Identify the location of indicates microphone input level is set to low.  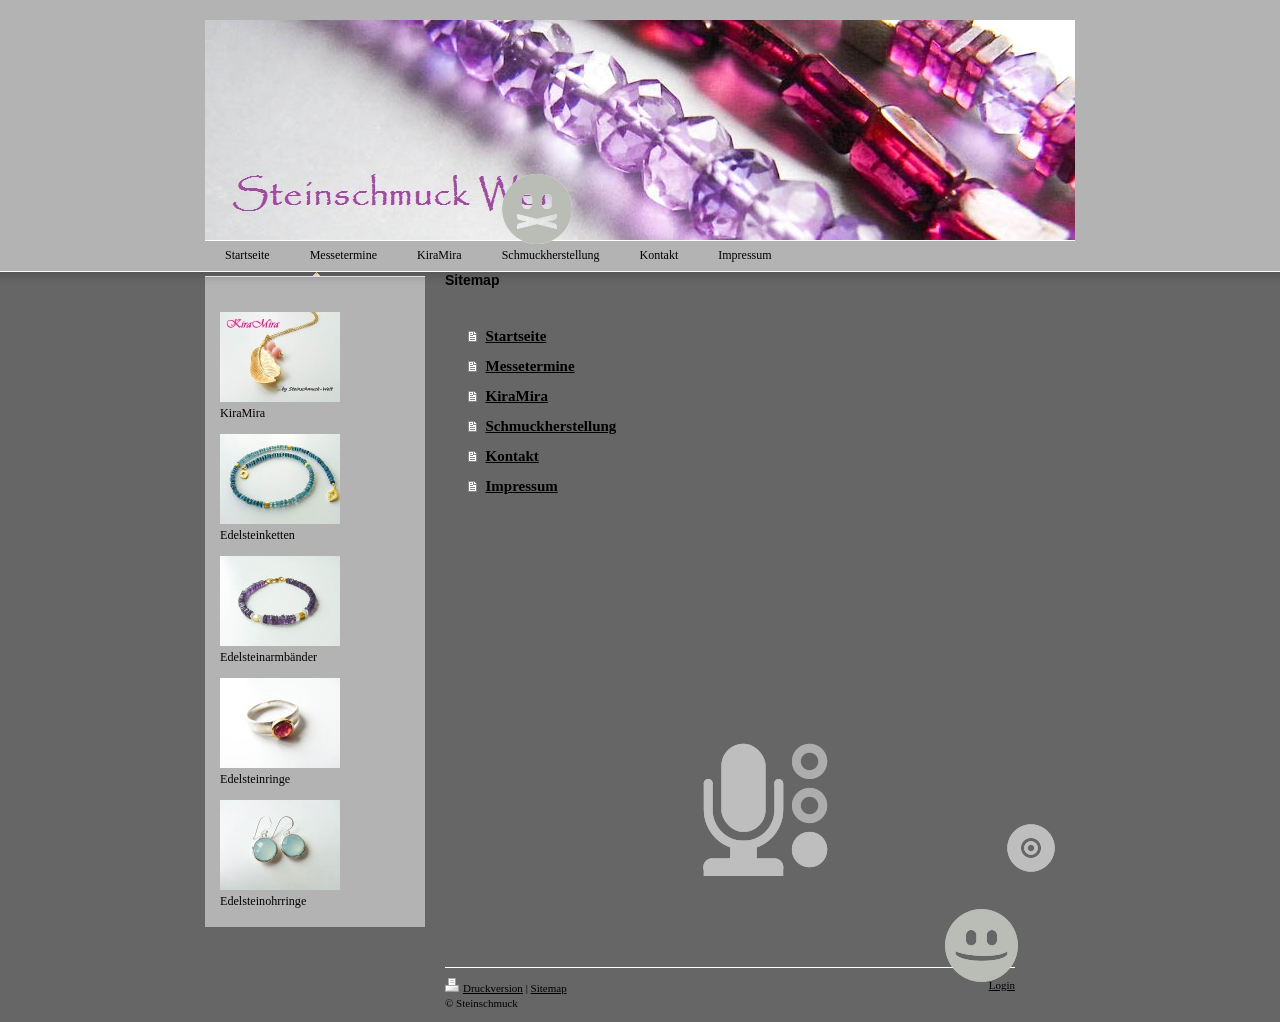
(765, 805).